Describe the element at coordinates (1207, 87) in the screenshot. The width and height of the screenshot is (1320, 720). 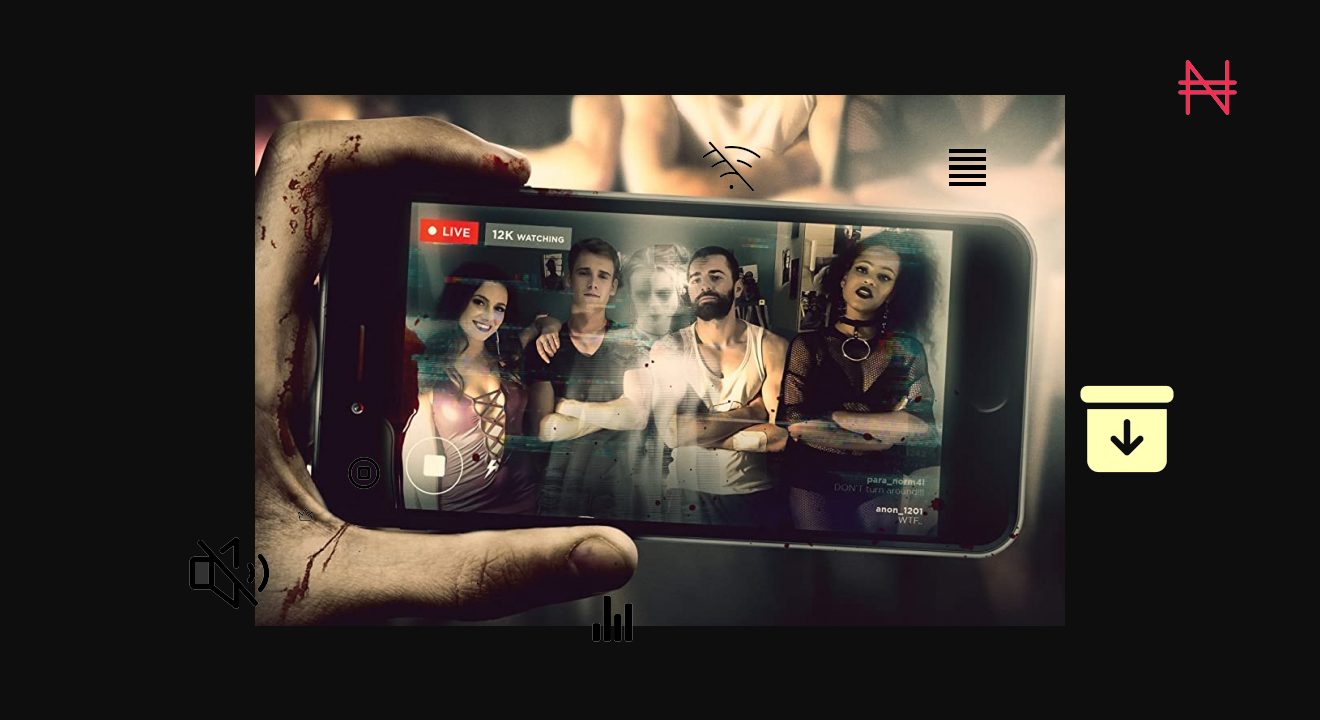
I see `indicates Nigerian naira currency` at that location.